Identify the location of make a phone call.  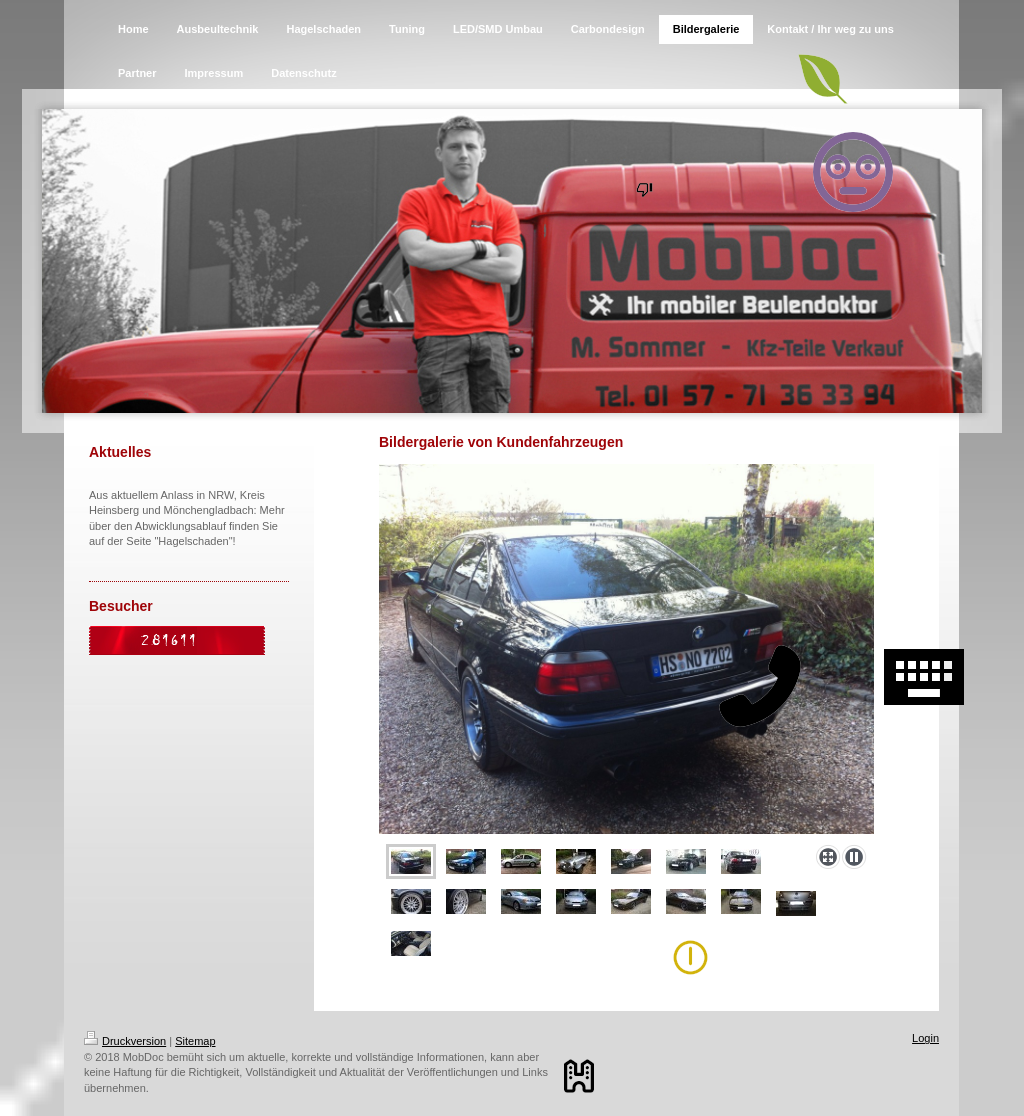
(760, 686).